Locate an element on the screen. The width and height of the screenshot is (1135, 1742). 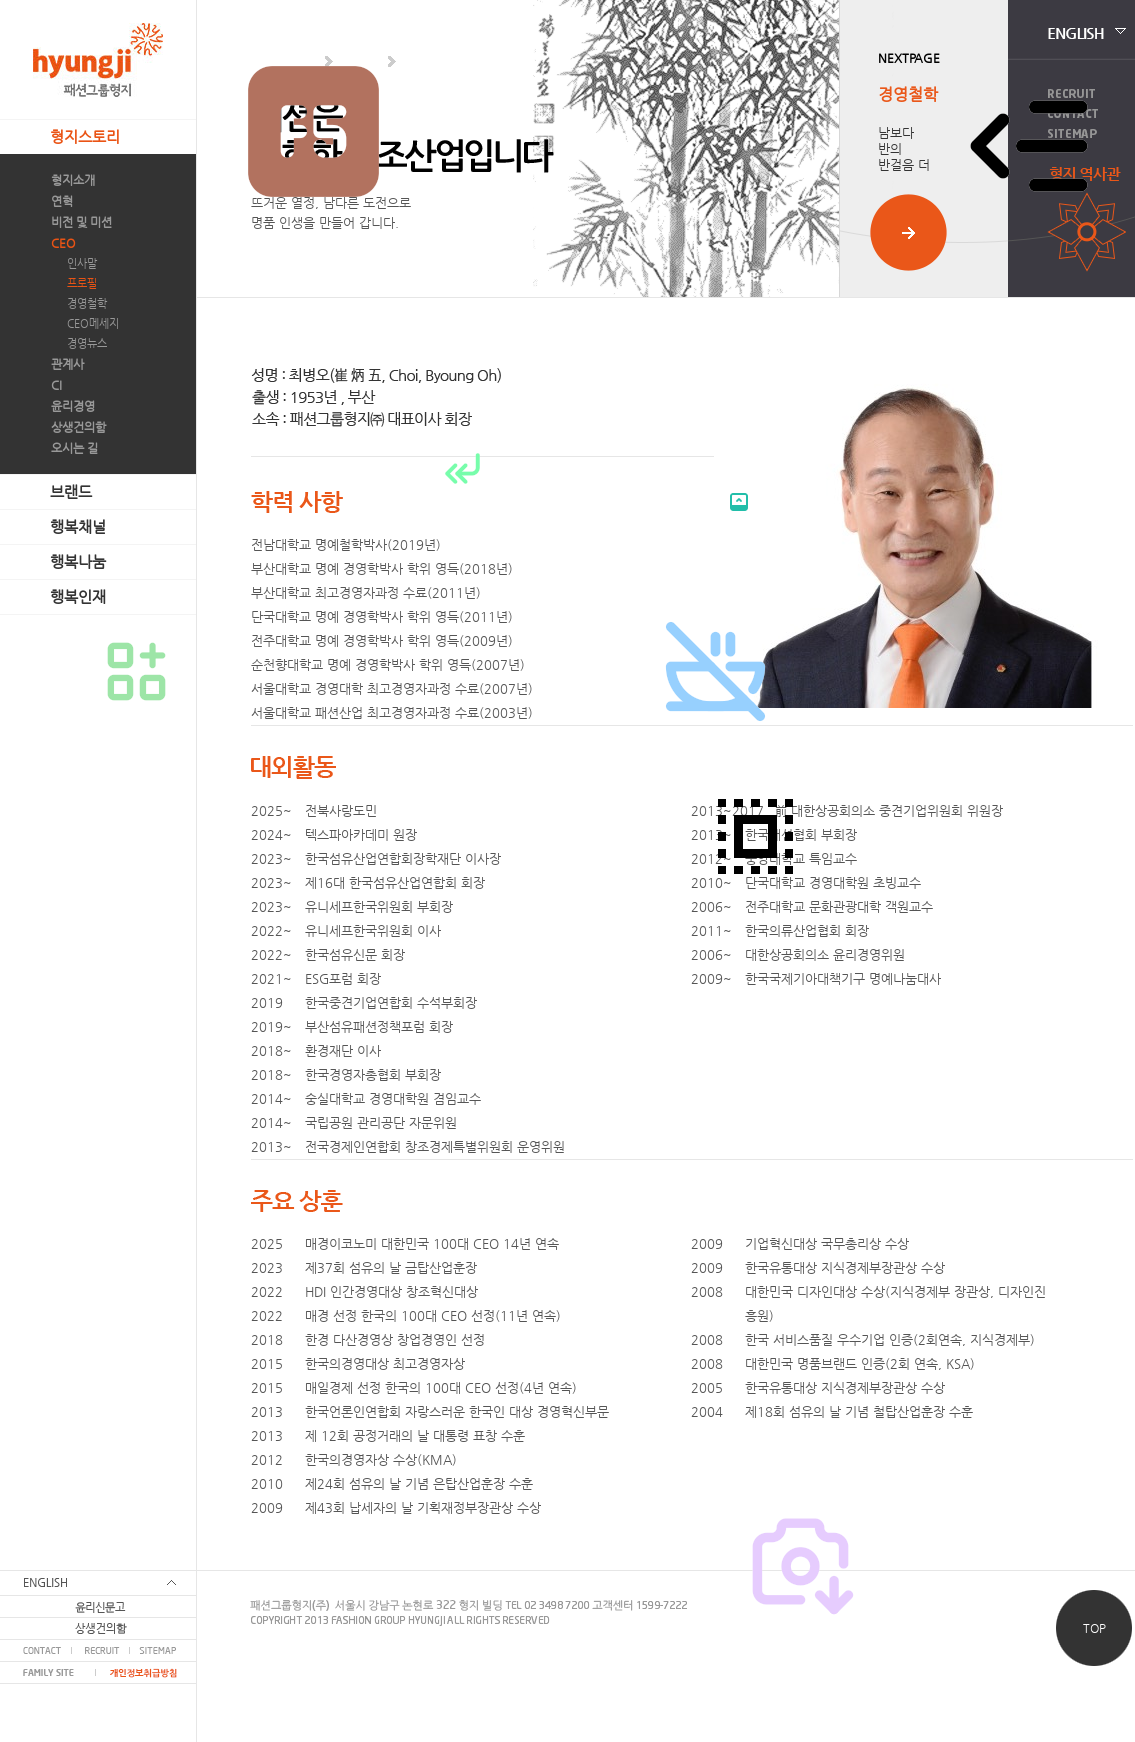
expand the bottom bar or panel is located at coordinates (739, 502).